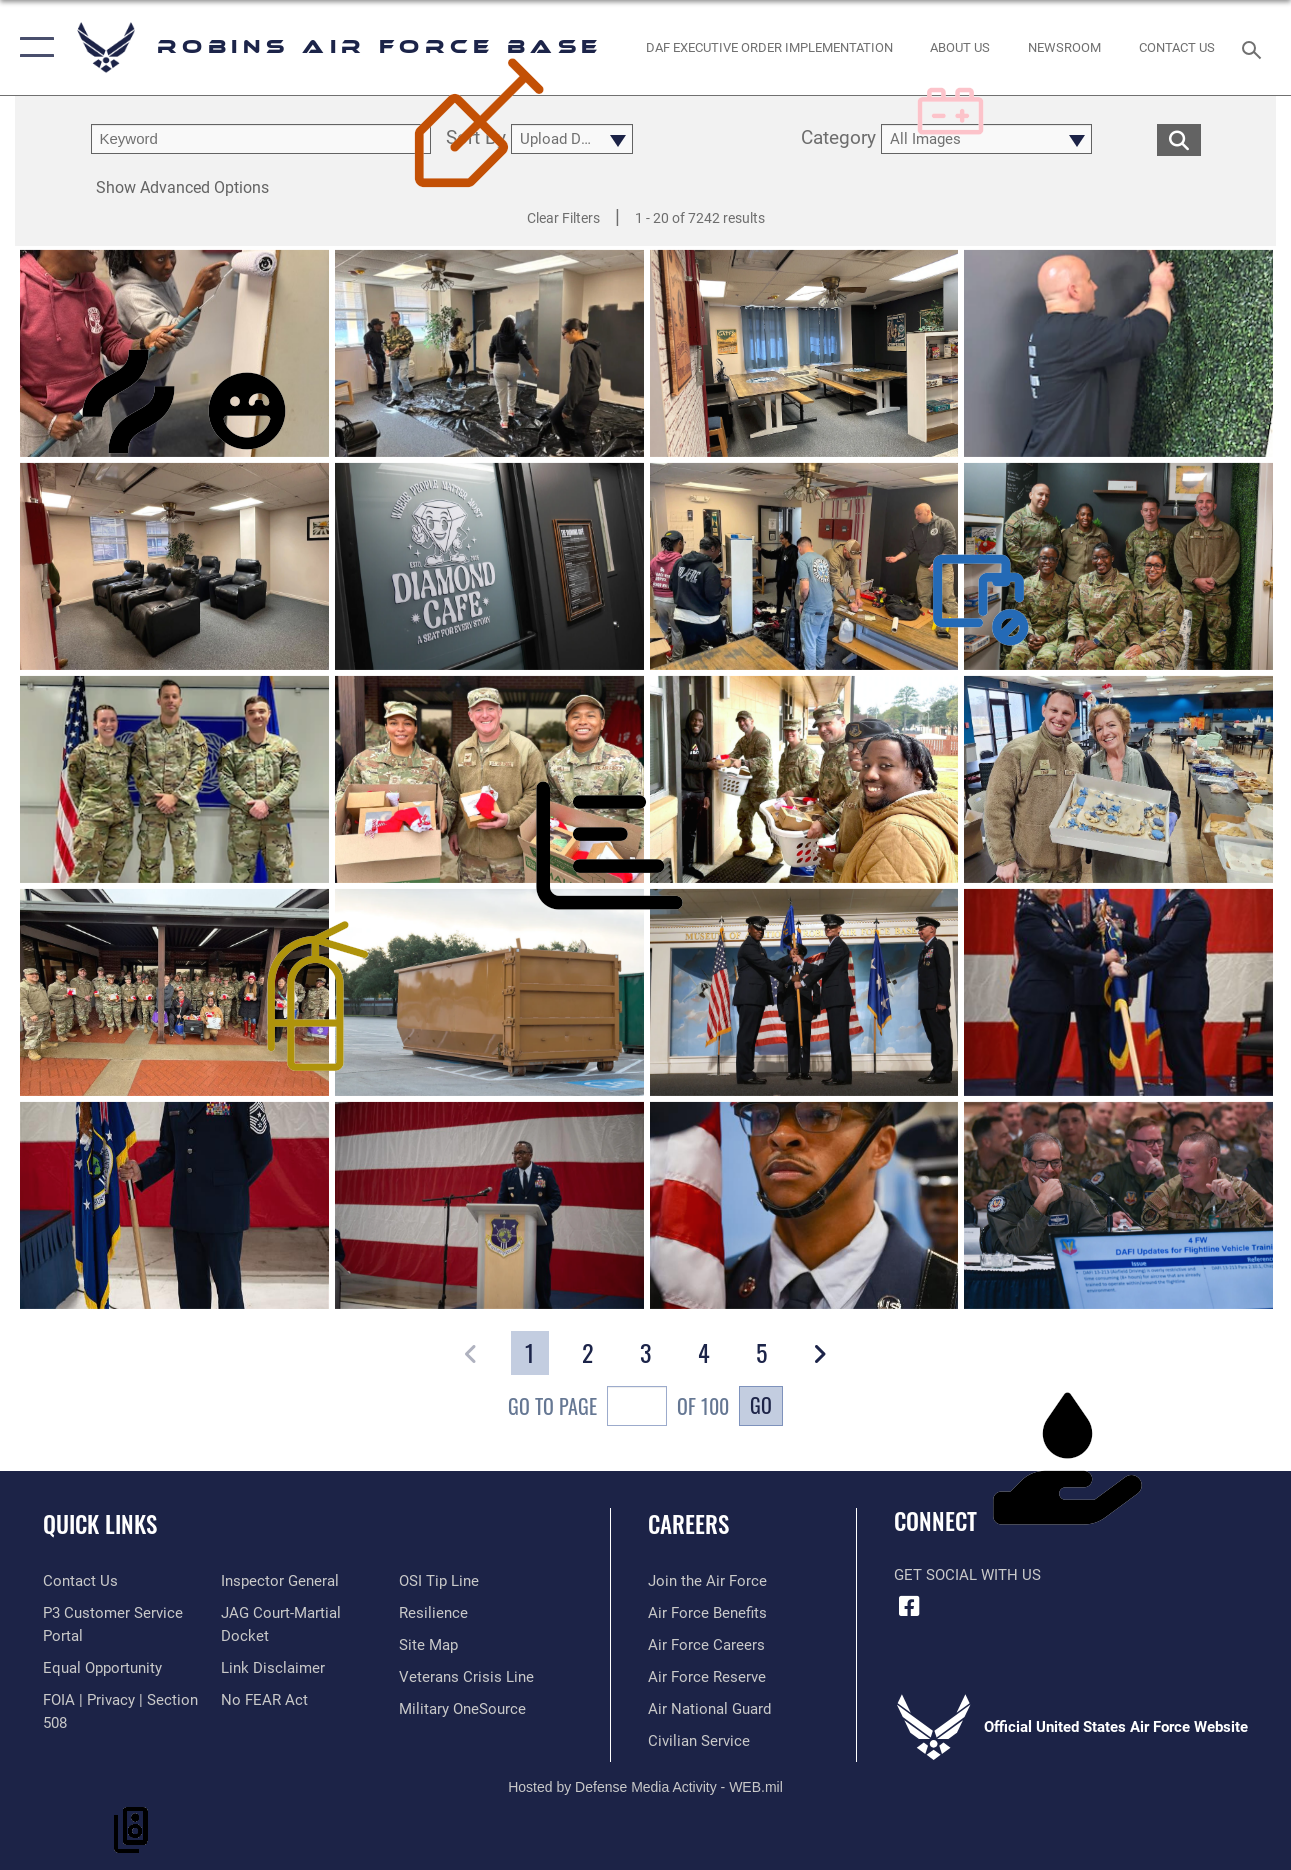  I want to click on access water conservation or donation features, so click(1067, 1458).